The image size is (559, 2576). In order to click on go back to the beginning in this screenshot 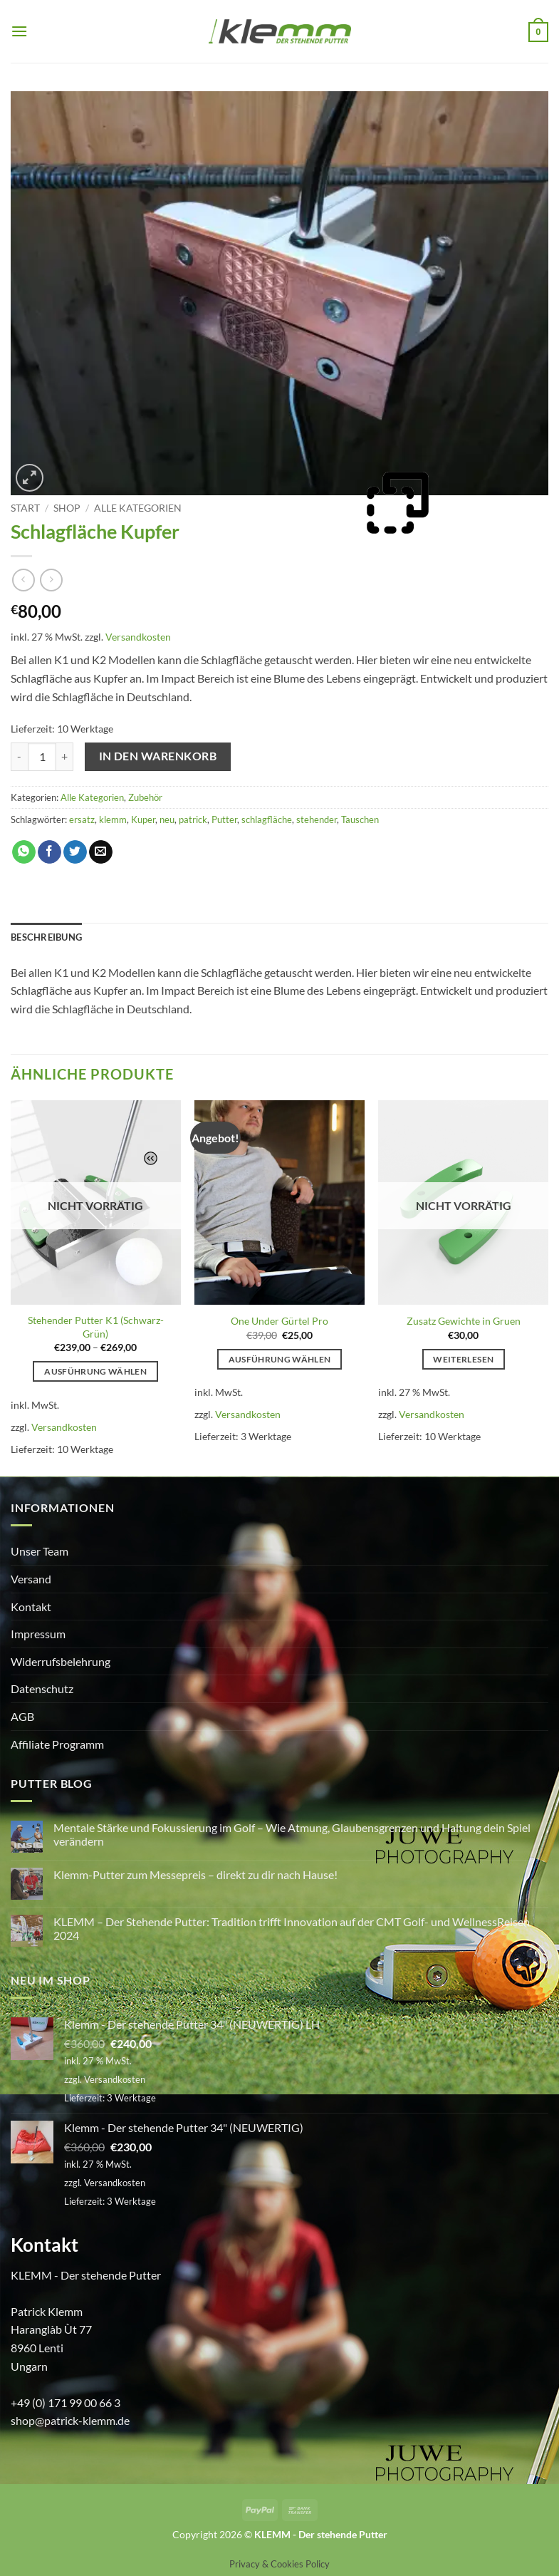, I will do `click(150, 1158)`.